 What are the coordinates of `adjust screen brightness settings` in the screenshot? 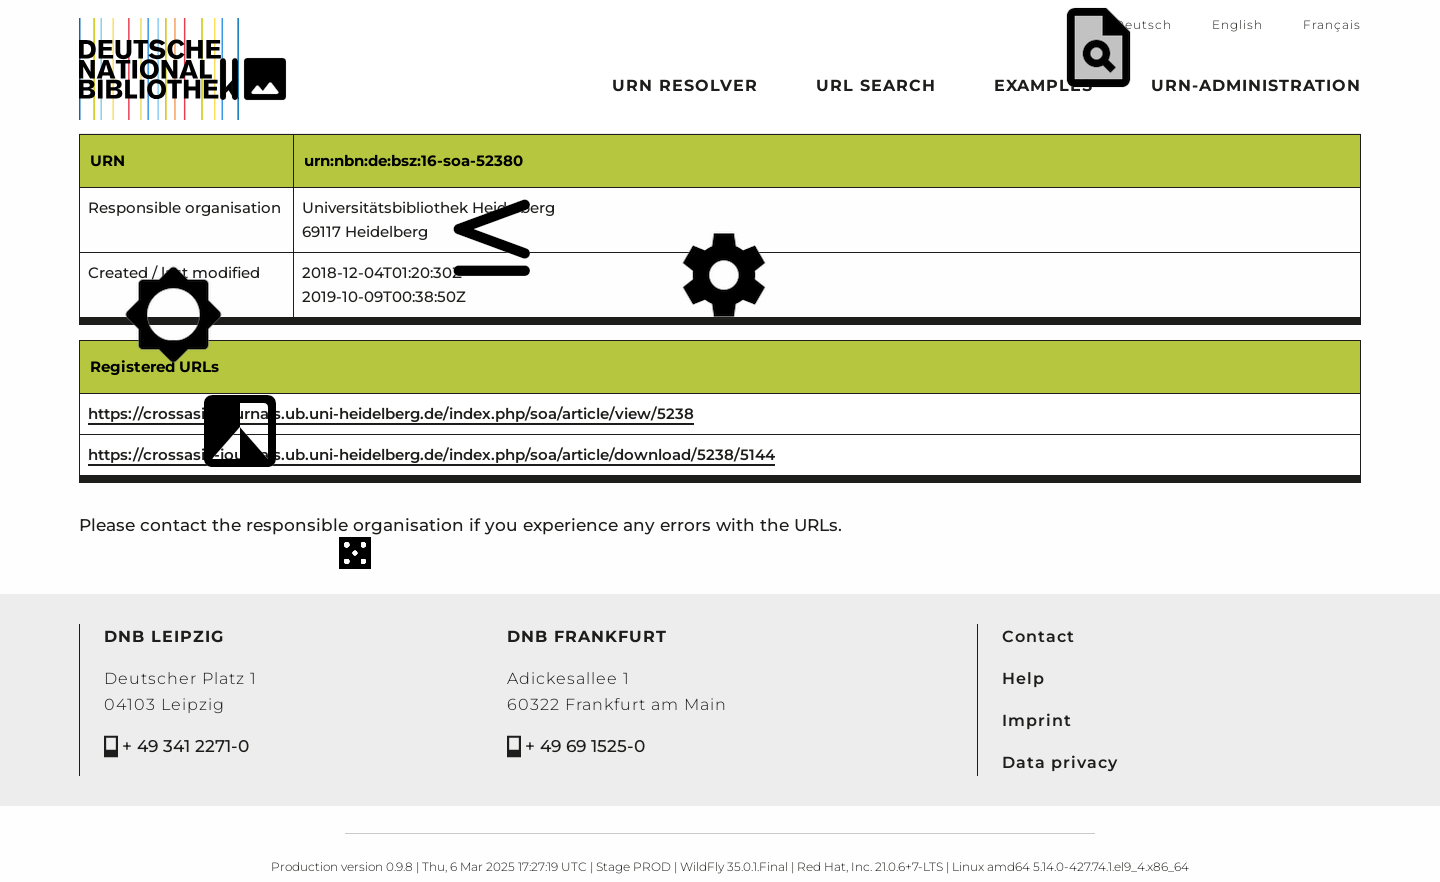 It's located at (173, 314).